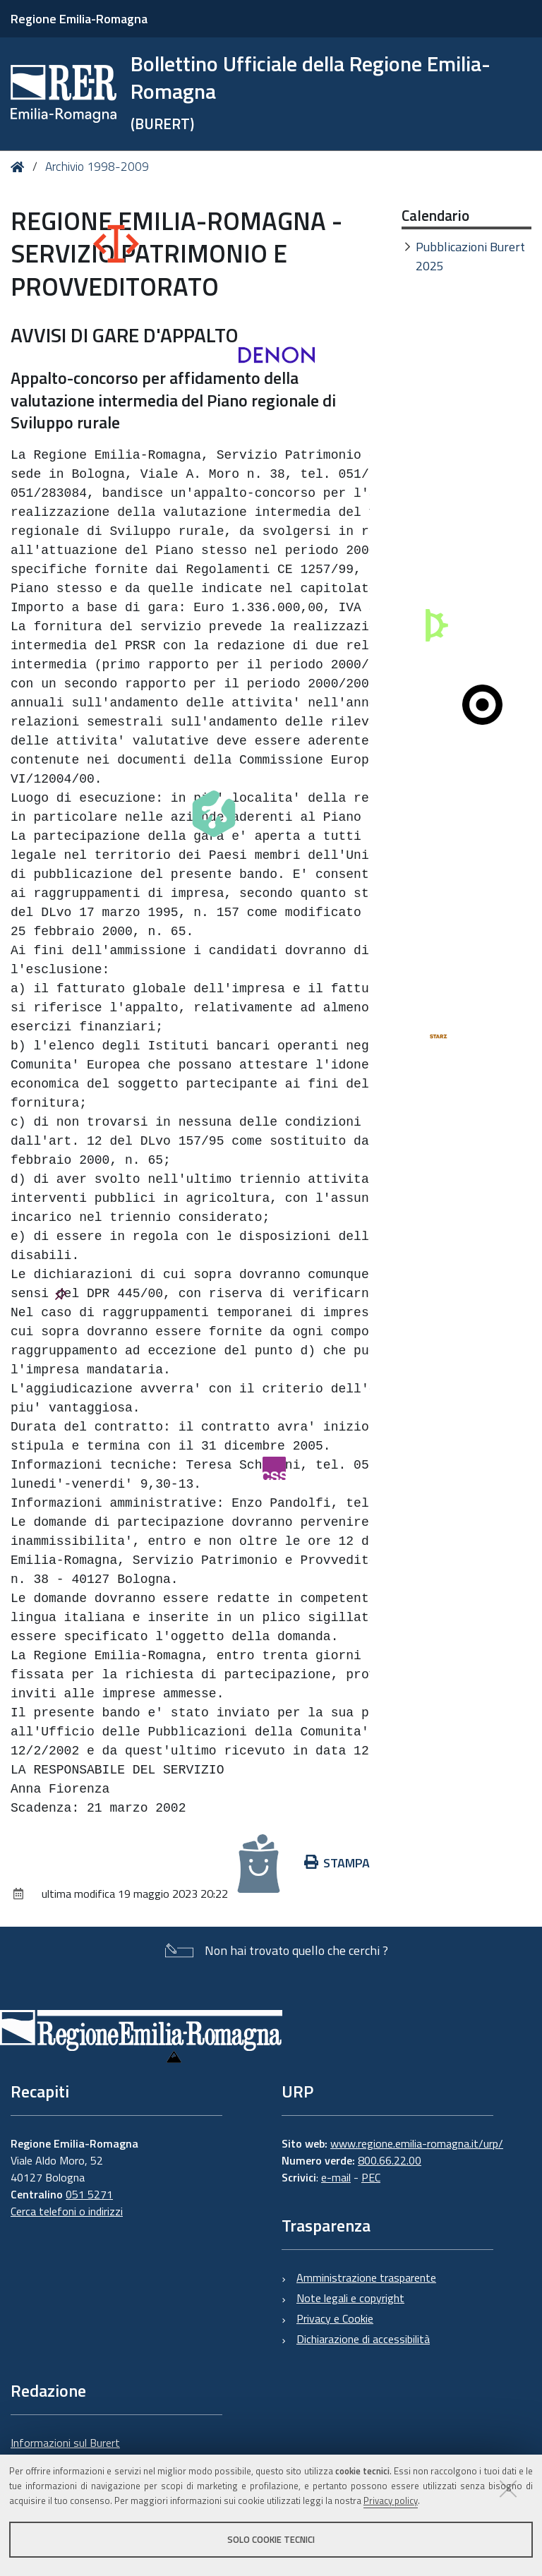  I want to click on open the Starz streaming app, so click(438, 1036).